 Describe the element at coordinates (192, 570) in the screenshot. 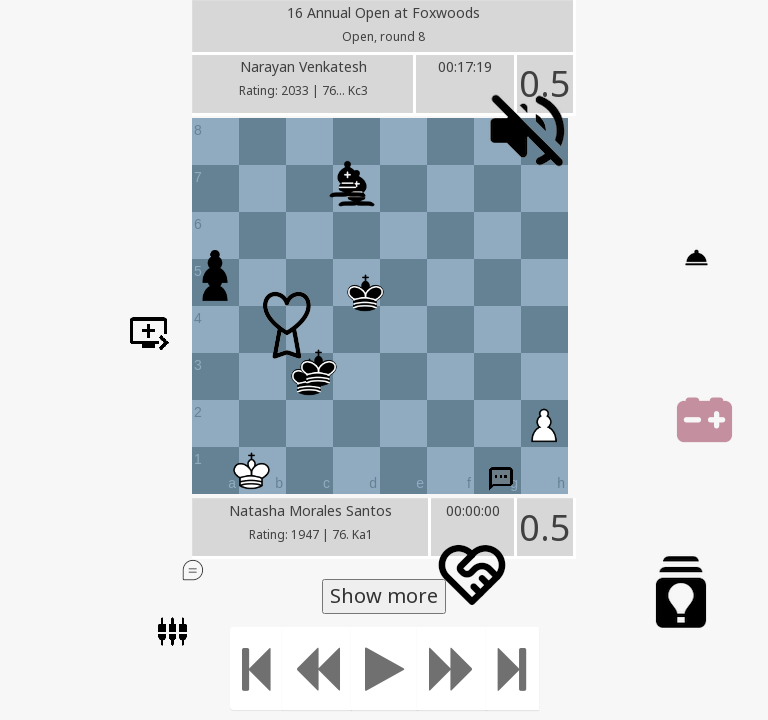

I see `open chat or messaging` at that location.